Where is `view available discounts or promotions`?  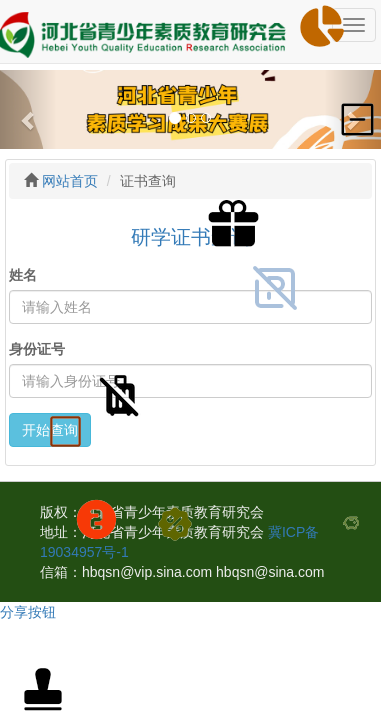 view available discounts or promotions is located at coordinates (175, 524).